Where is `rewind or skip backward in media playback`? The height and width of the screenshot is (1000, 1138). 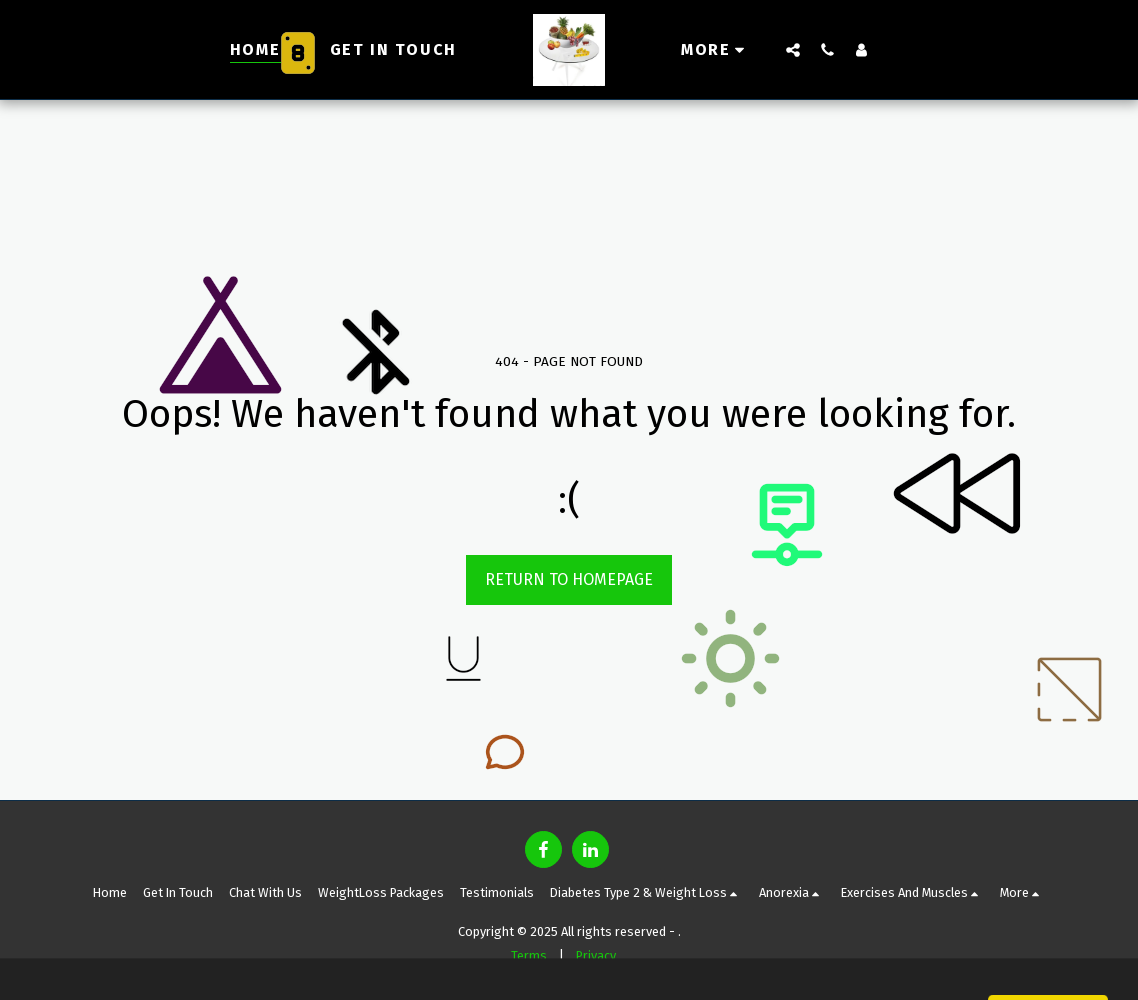
rewind or skip backward in media playback is located at coordinates (961, 493).